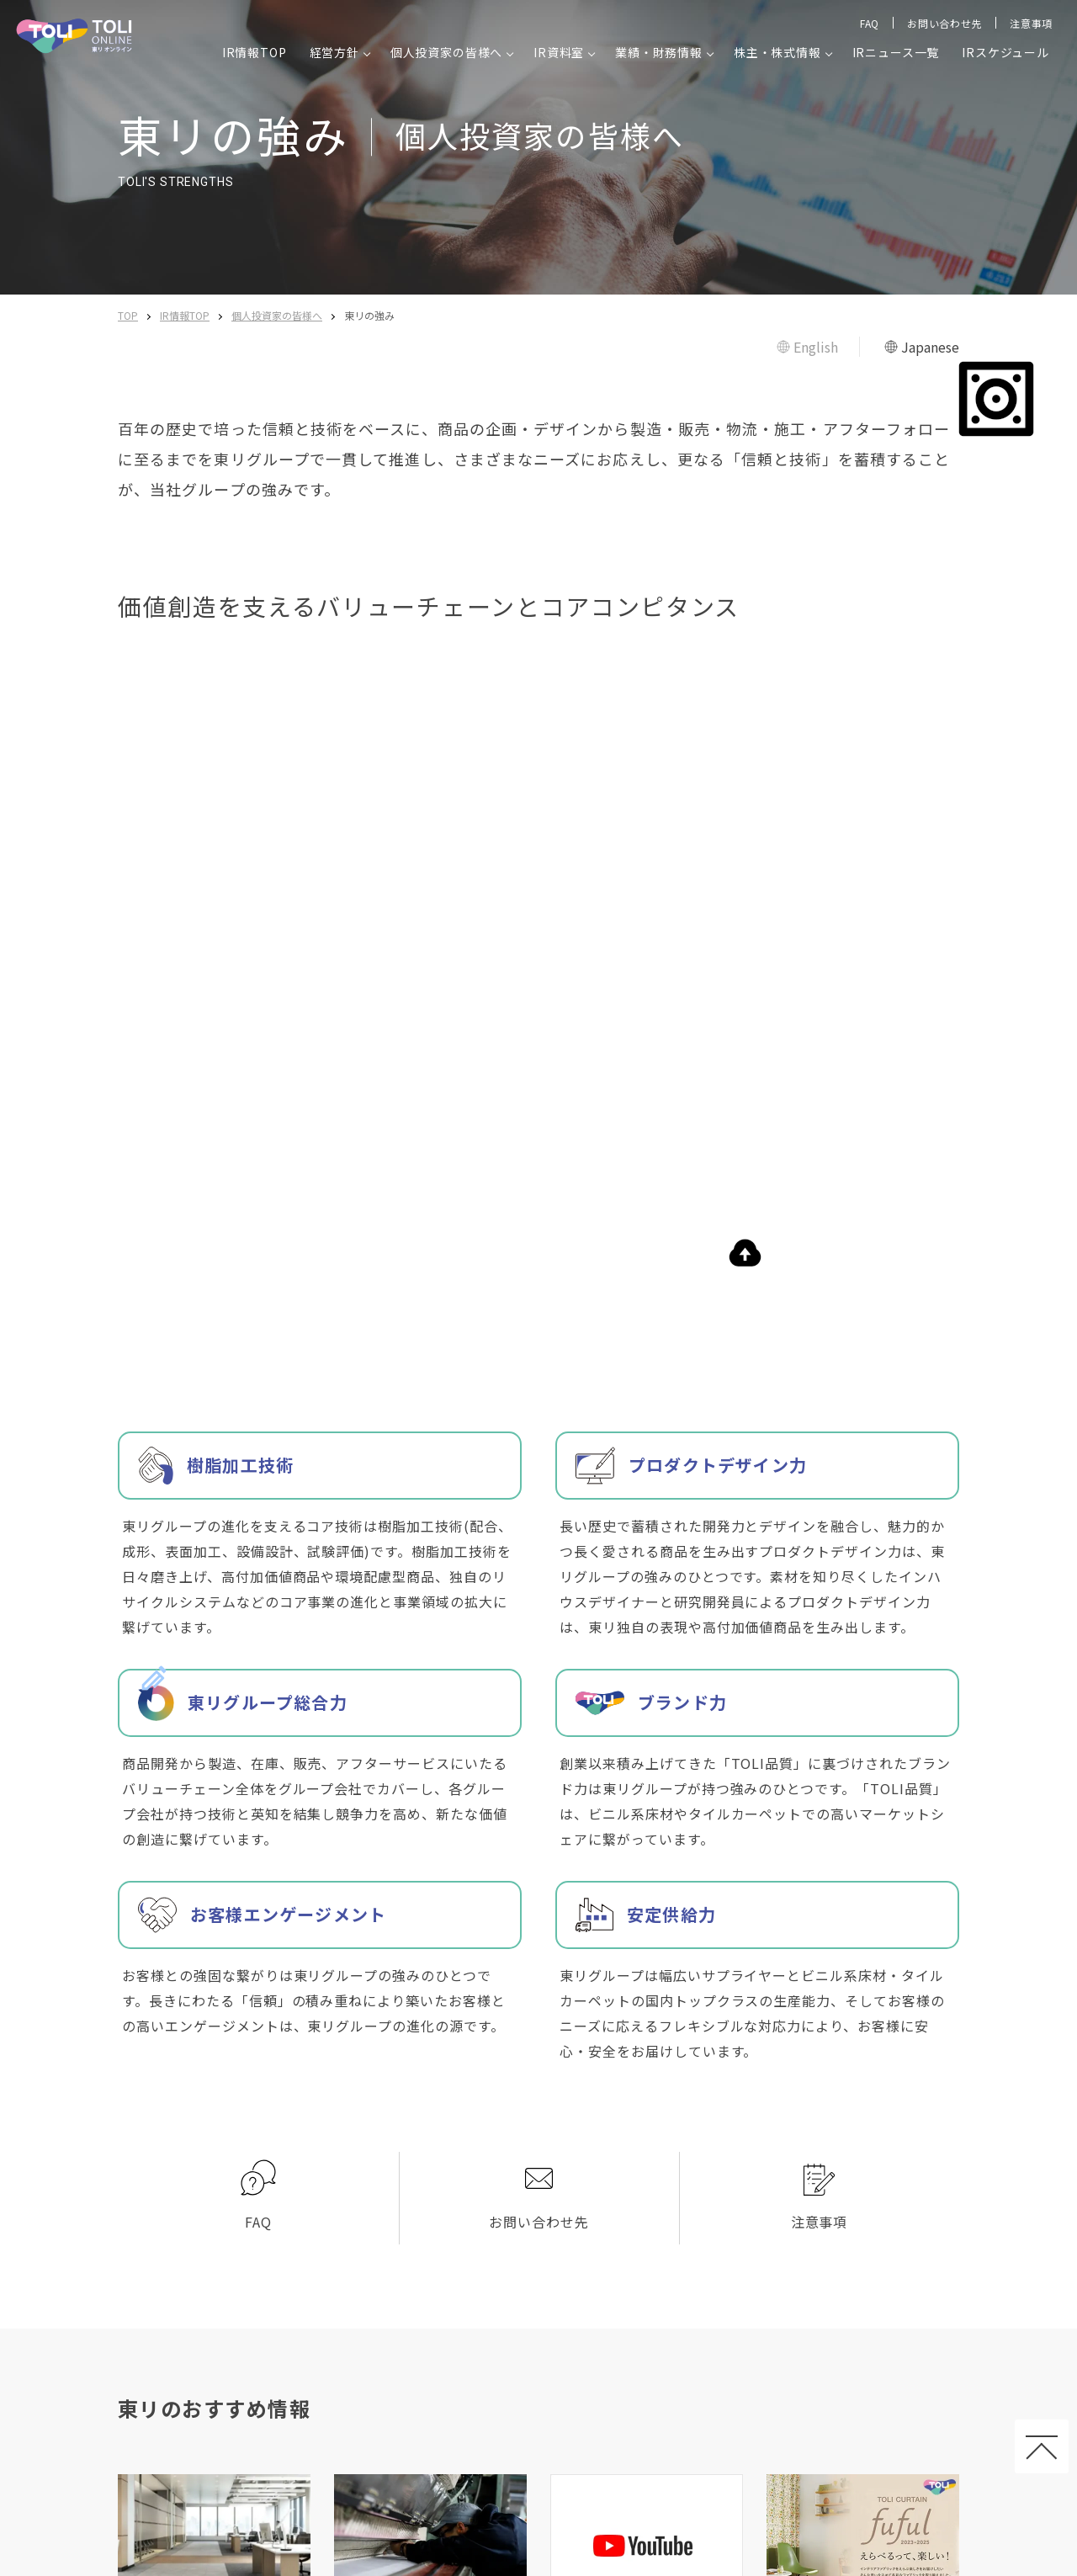  Describe the element at coordinates (996, 399) in the screenshot. I see `audio speaker or sound output device` at that location.